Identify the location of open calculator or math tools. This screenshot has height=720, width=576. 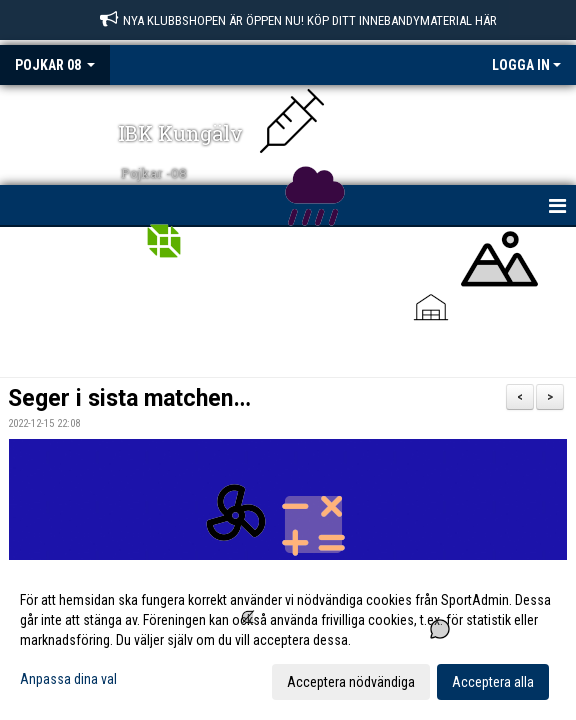
(313, 524).